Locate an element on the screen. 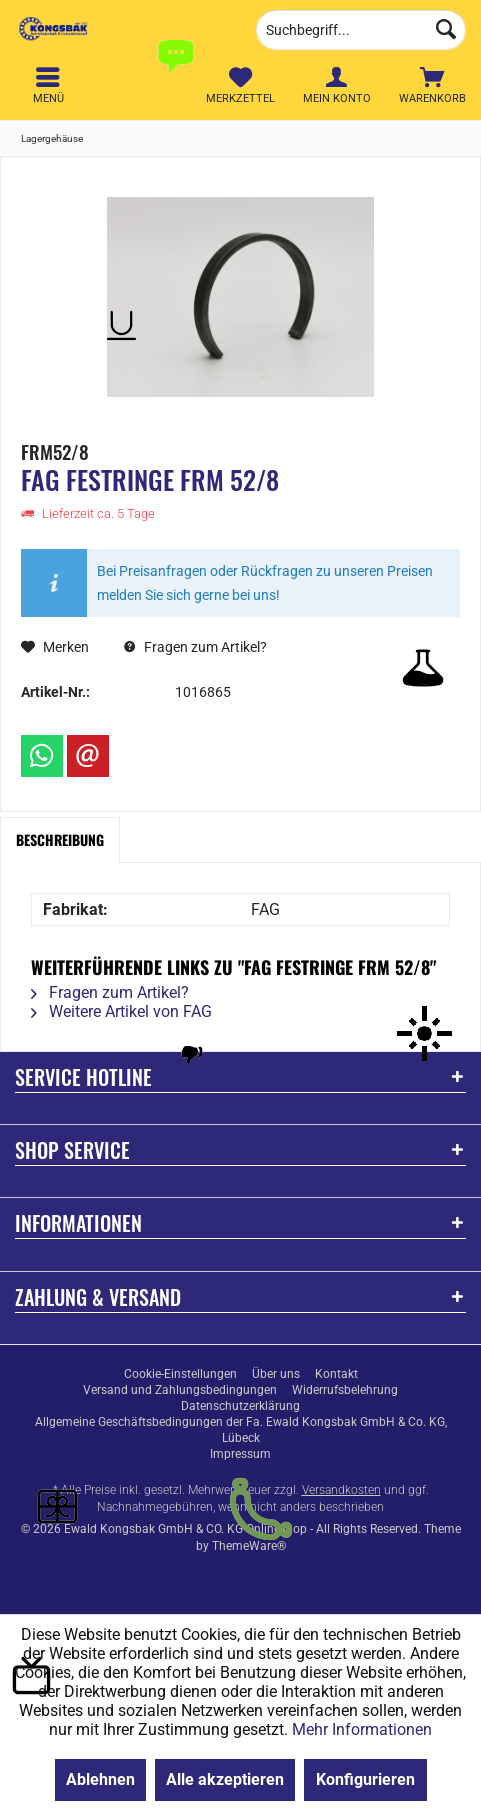 Image resolution: width=481 pixels, height=1811 pixels. access experimental or beta features is located at coordinates (423, 668).